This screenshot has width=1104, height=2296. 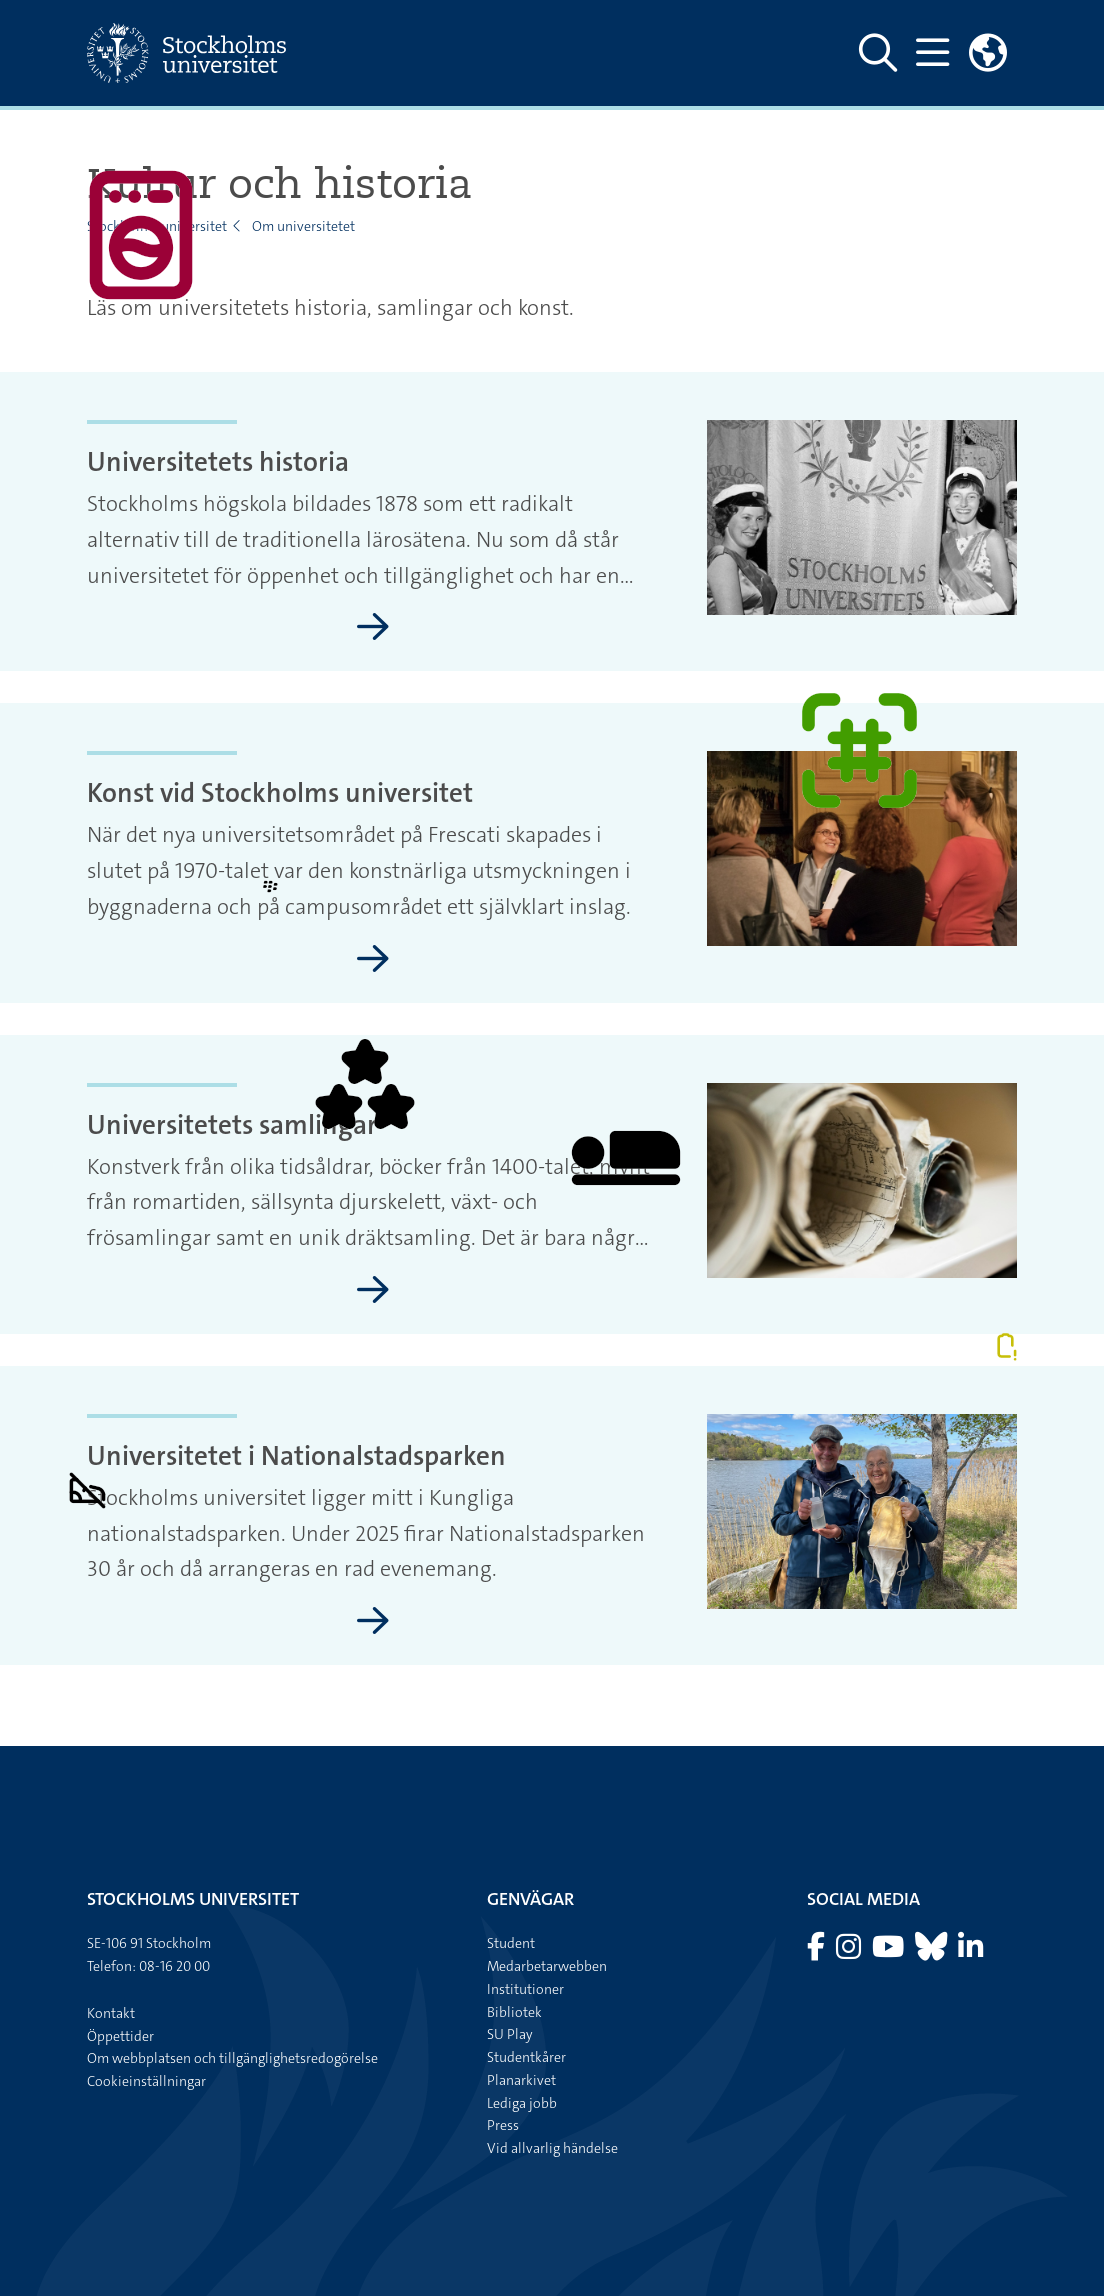 I want to click on remove footwear required, so click(x=87, y=1490).